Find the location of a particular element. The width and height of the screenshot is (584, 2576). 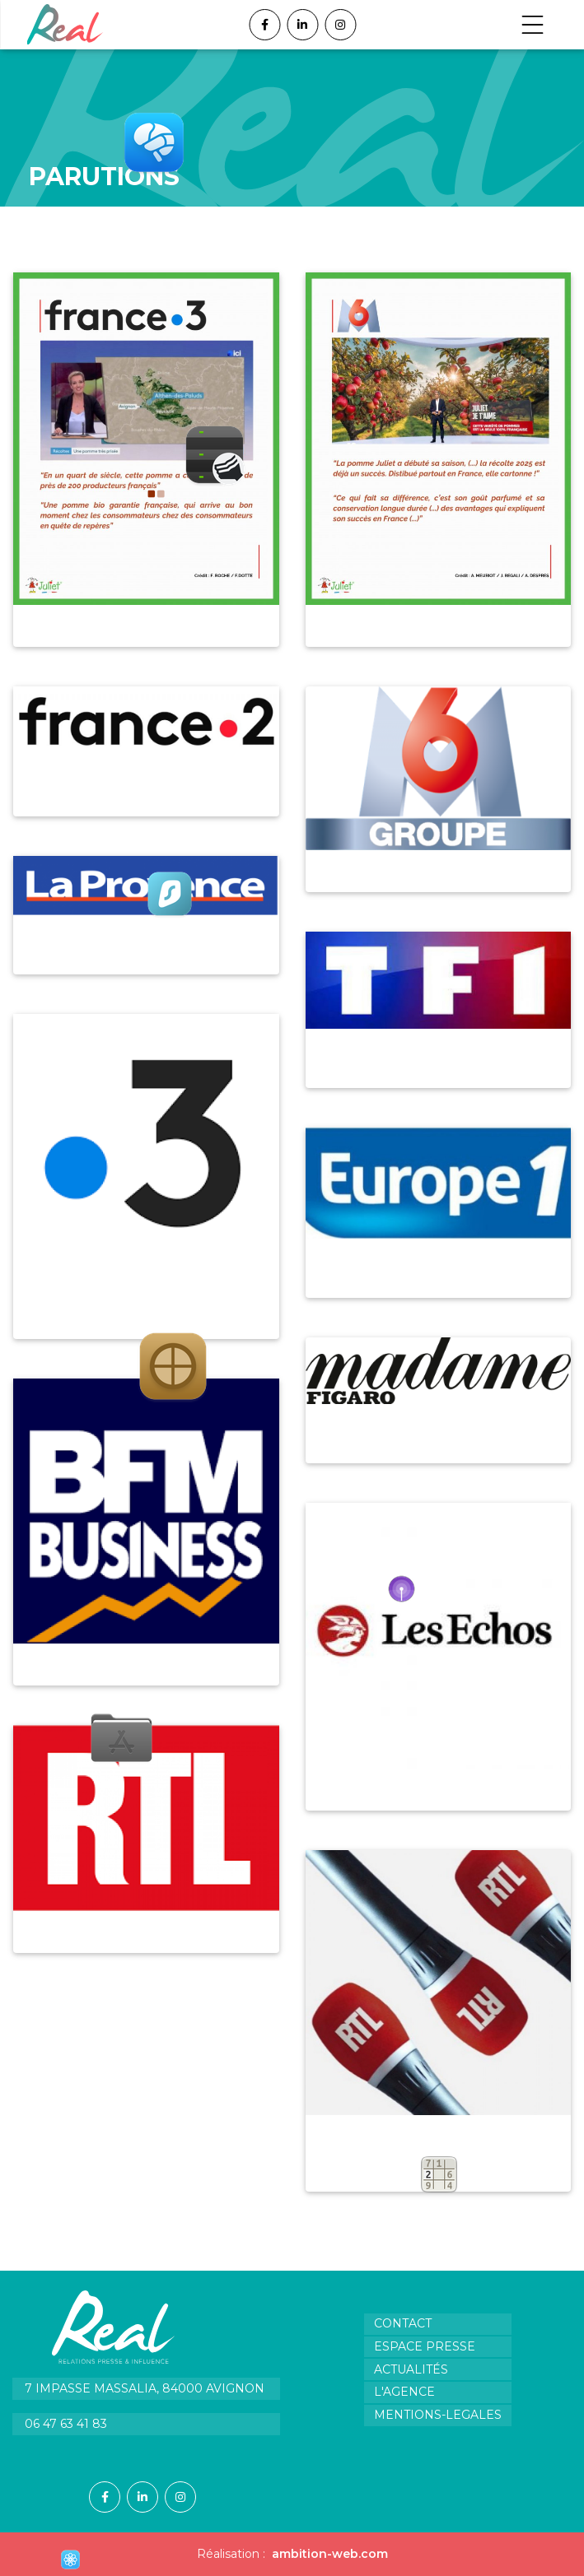

configure kerberos authentication settings for network server is located at coordinates (214, 454).